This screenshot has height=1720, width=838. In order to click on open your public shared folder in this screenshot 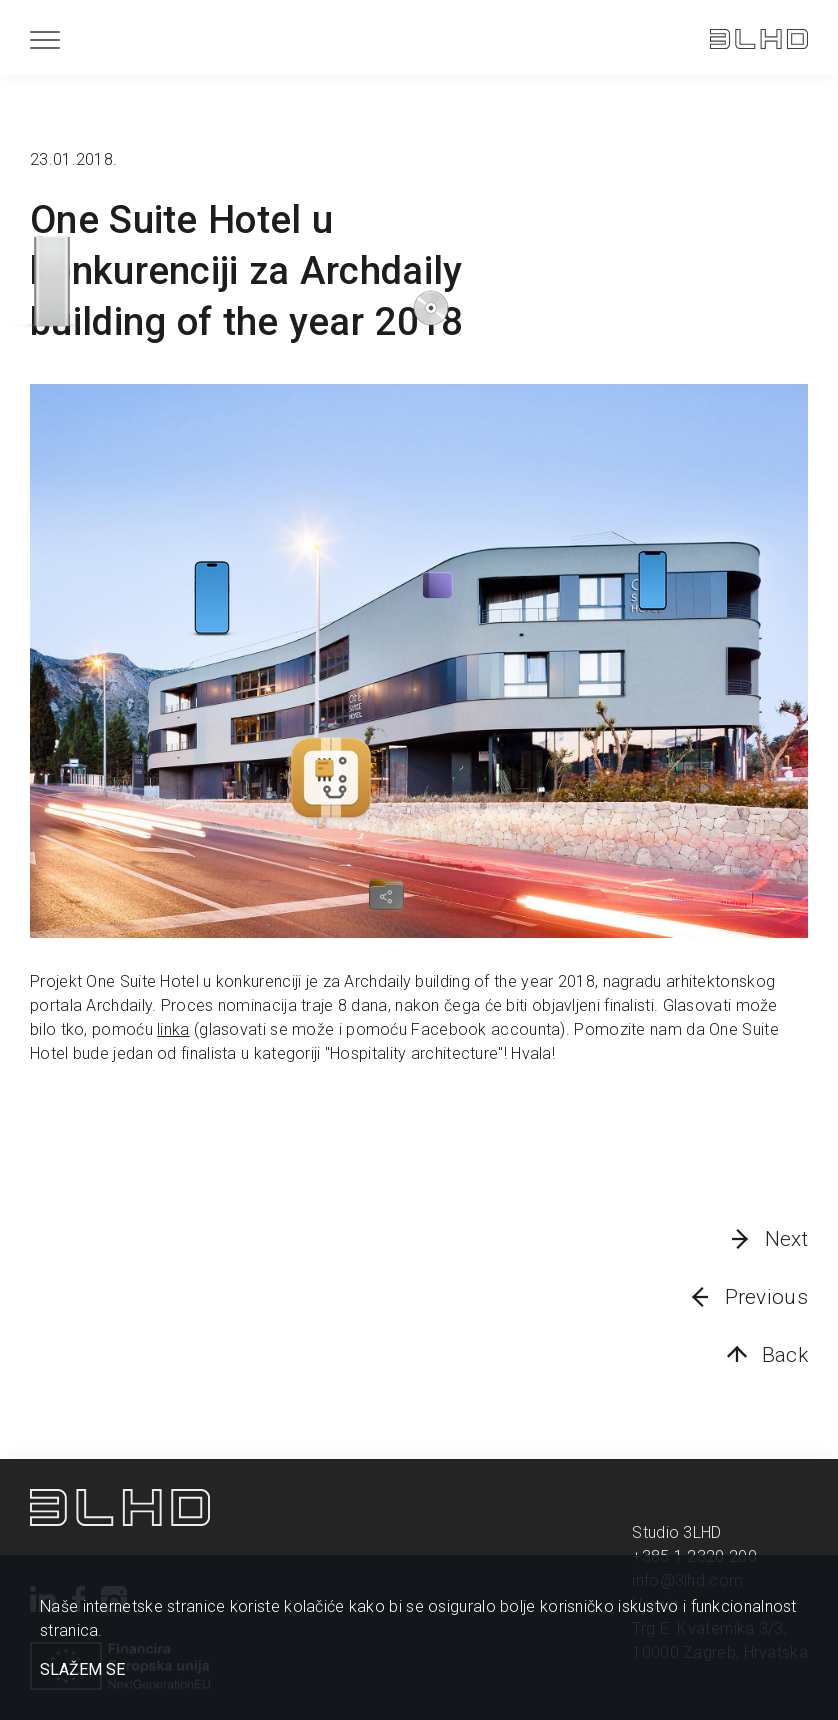, I will do `click(386, 893)`.